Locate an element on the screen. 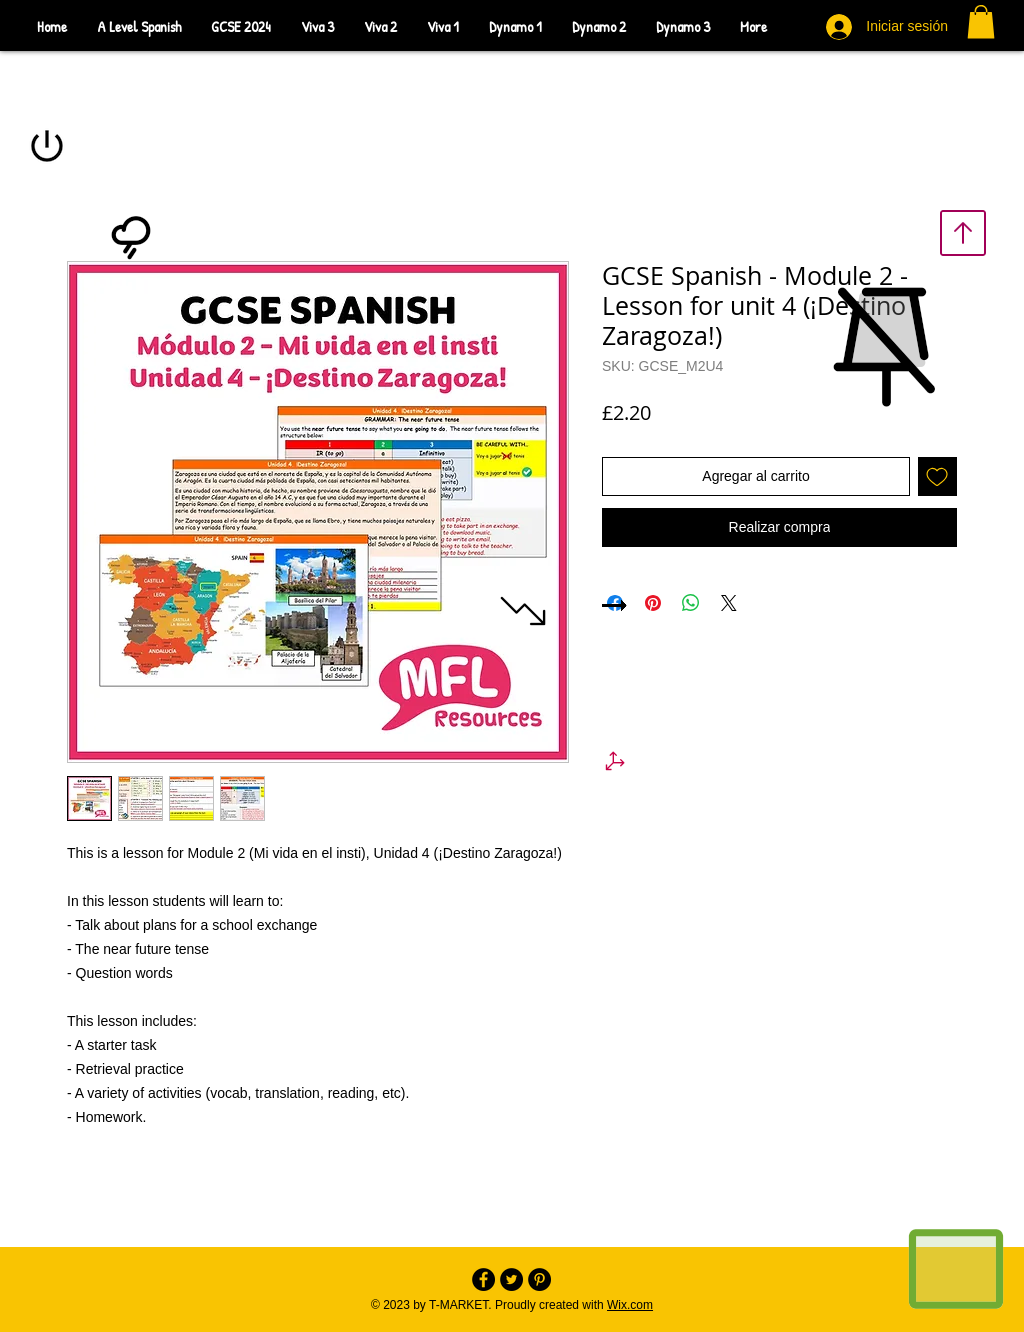 The width and height of the screenshot is (1024, 1332). indicates rainy weather conditions is located at coordinates (131, 237).